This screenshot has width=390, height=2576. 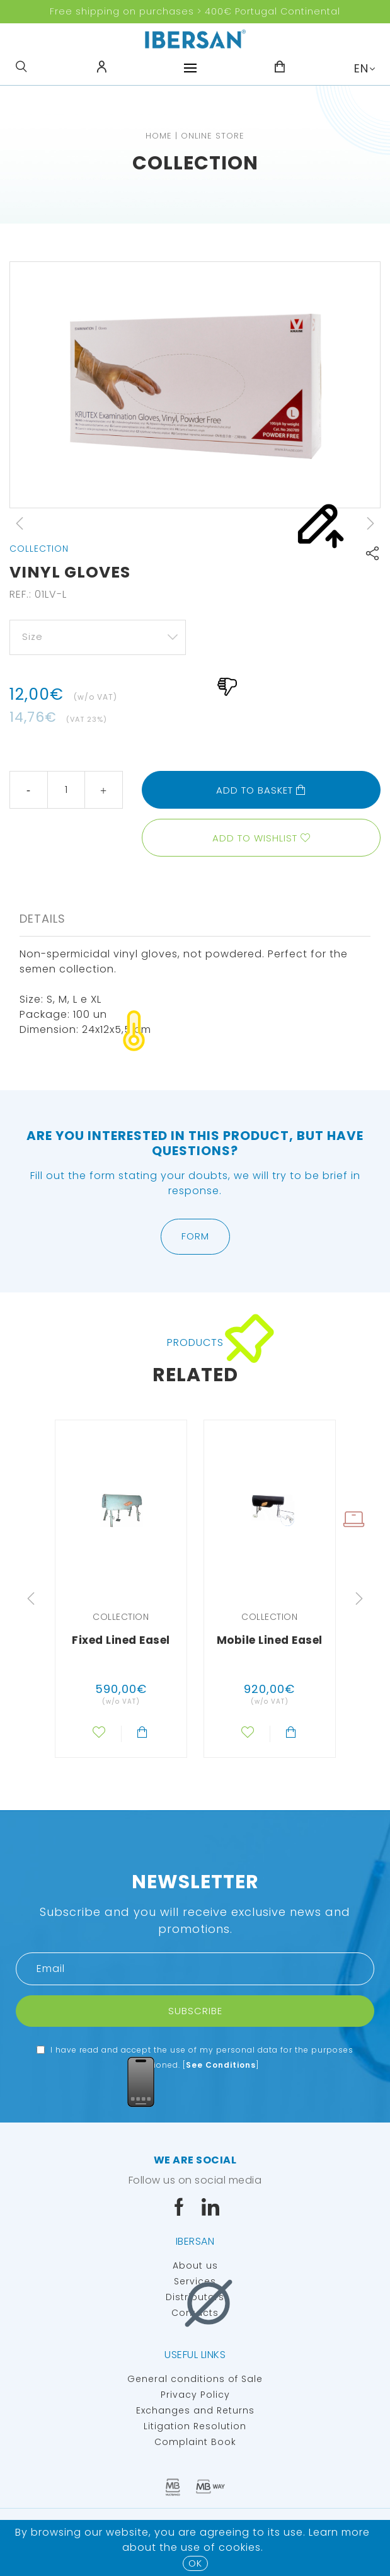 I want to click on calculate average value, so click(x=209, y=2303).